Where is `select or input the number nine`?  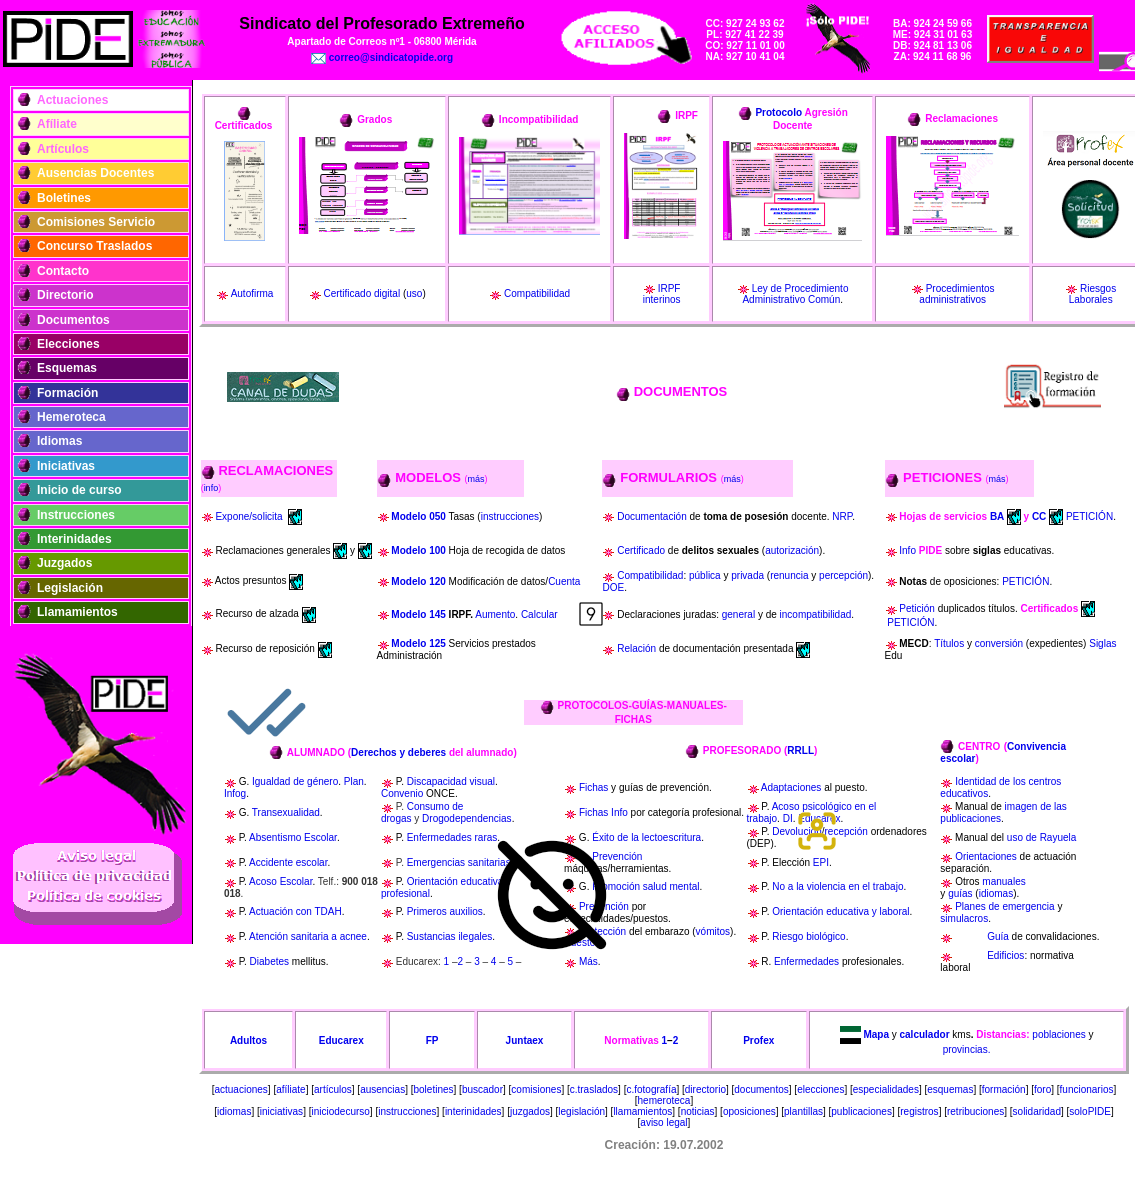
select or input the number nine is located at coordinates (591, 614).